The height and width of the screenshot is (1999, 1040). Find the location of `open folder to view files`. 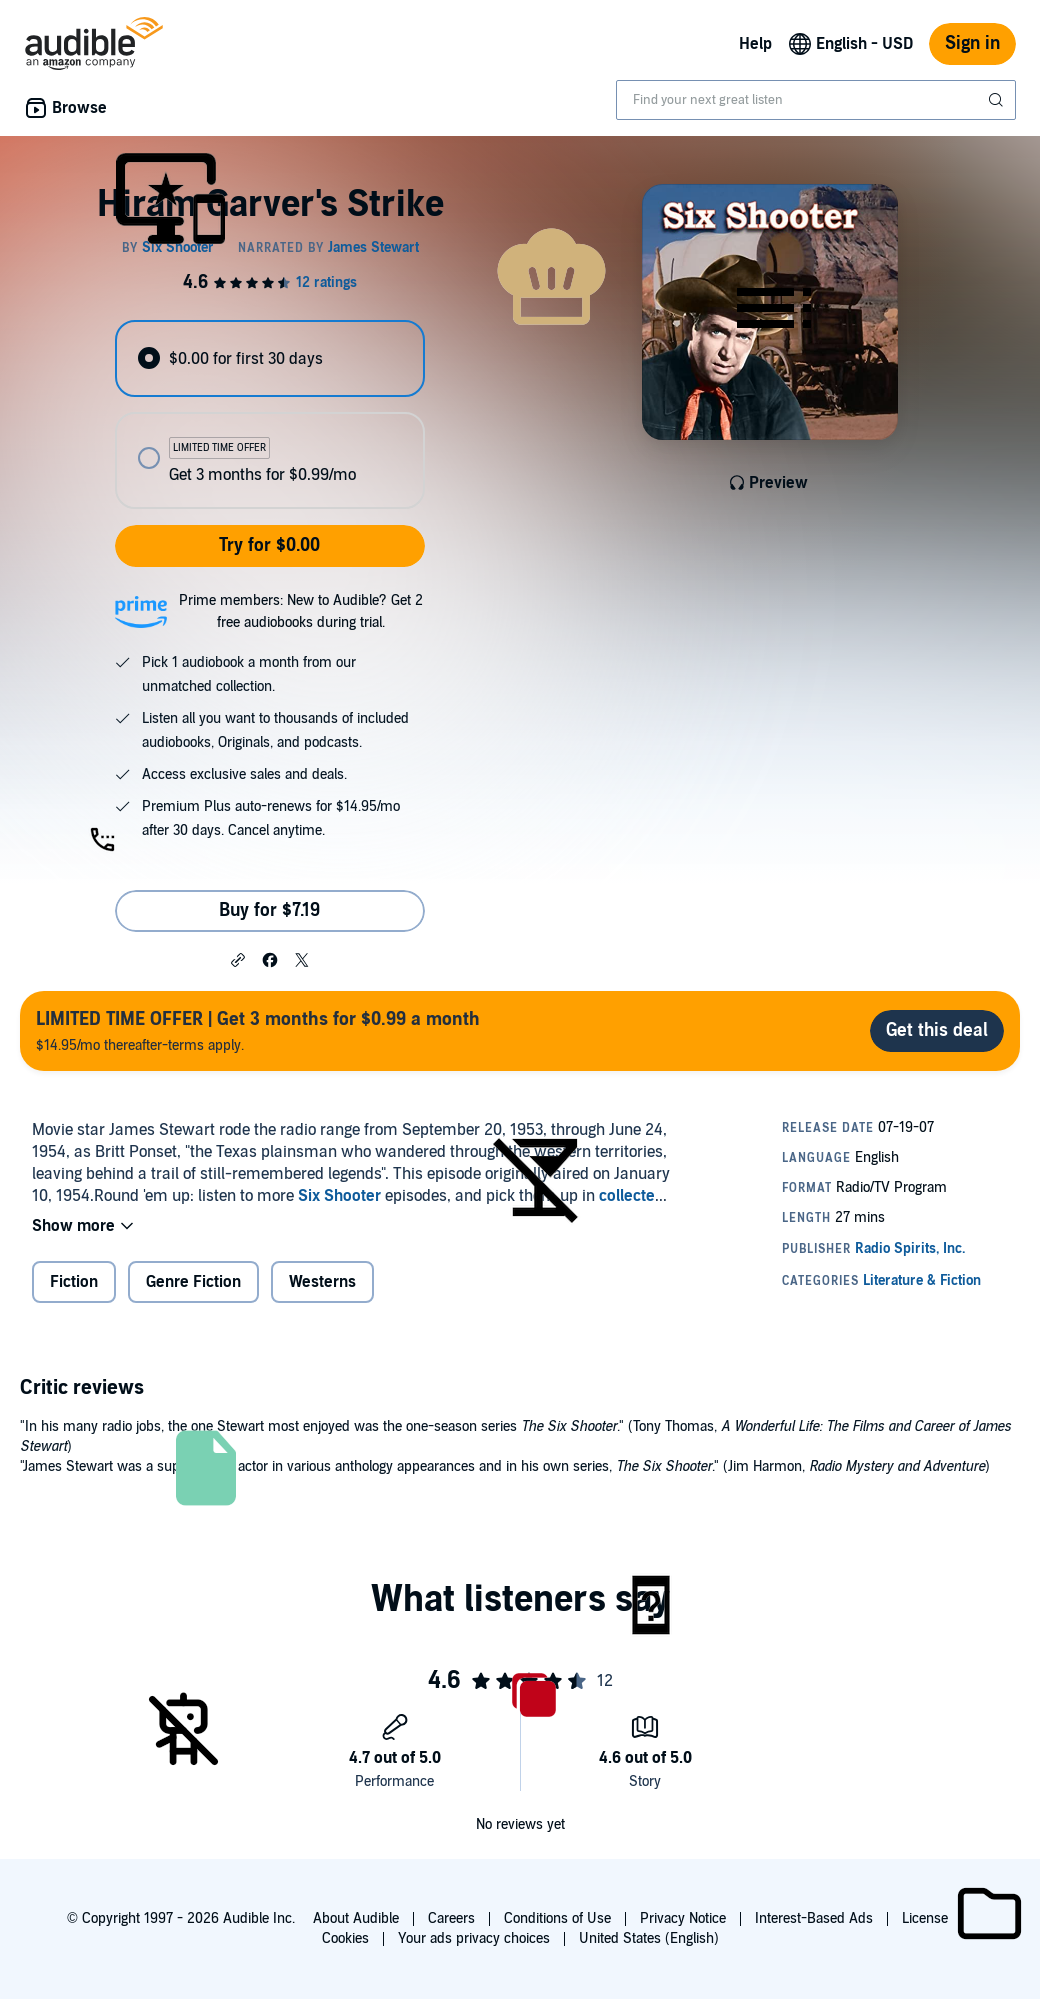

open folder to view files is located at coordinates (989, 1915).